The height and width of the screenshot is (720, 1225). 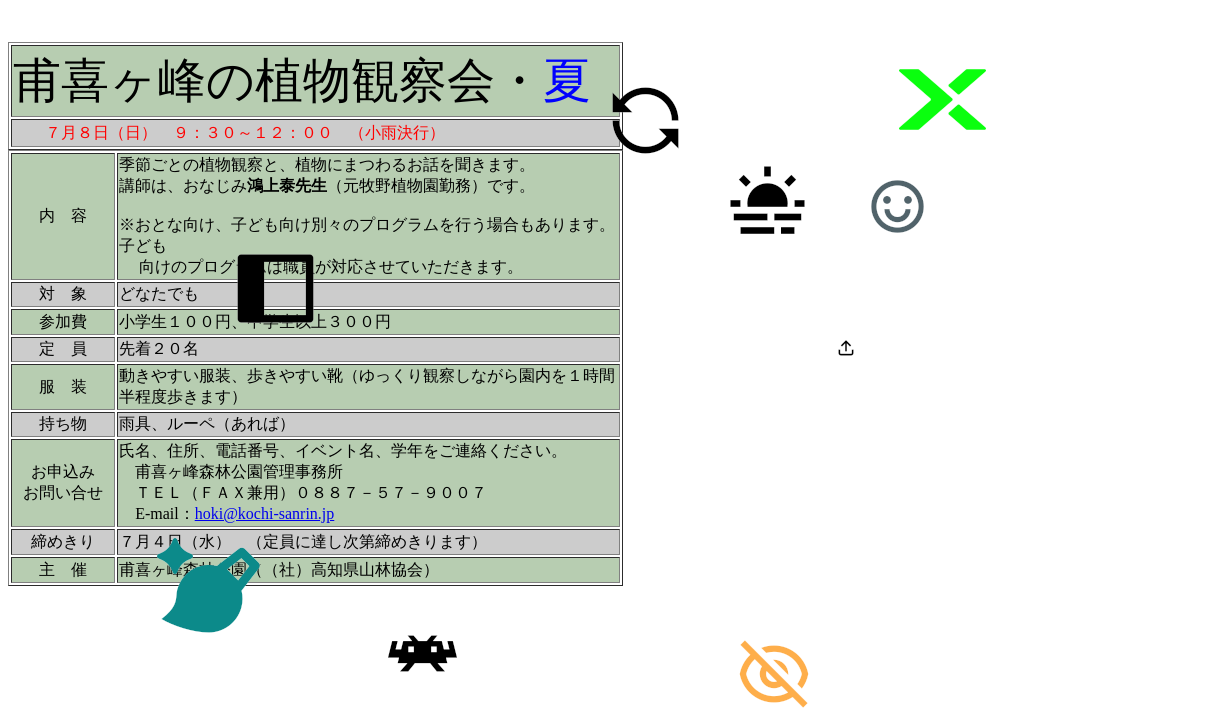 What do you see at coordinates (211, 592) in the screenshot?
I see `activate AI-powered brush or painting tool` at bounding box center [211, 592].